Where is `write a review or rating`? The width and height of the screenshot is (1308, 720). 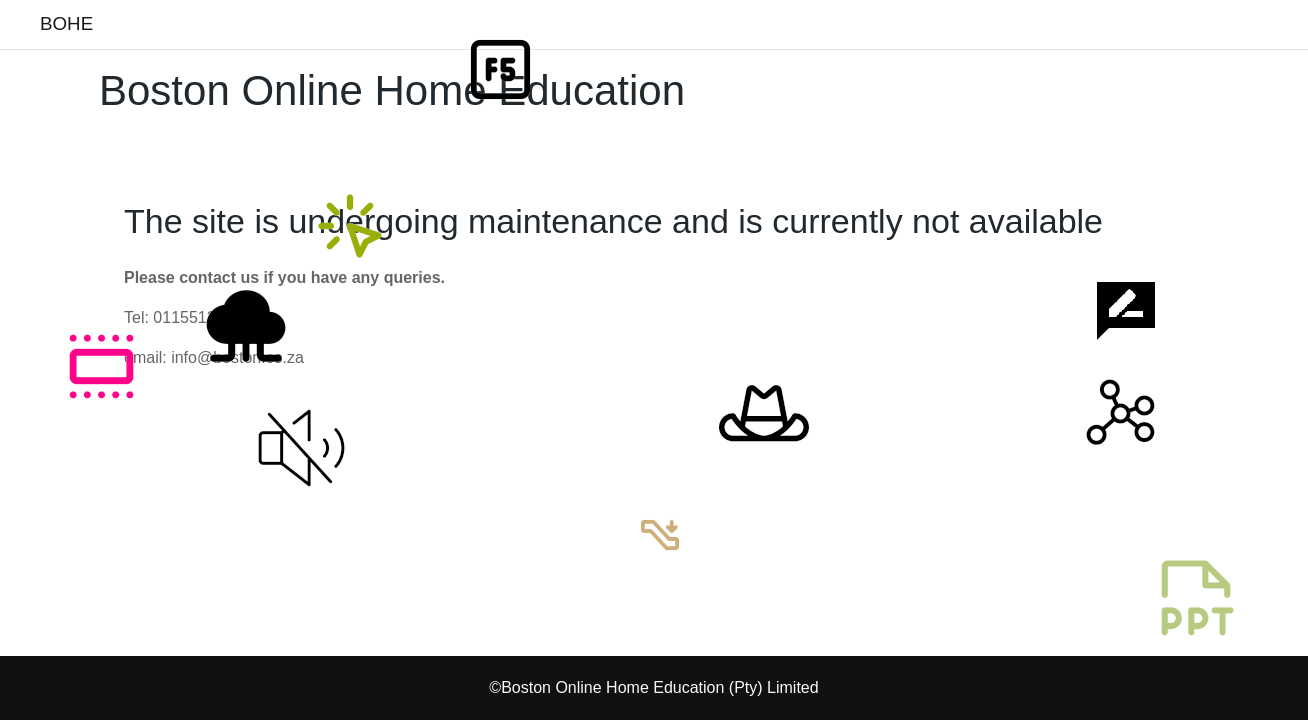 write a review or rating is located at coordinates (1126, 311).